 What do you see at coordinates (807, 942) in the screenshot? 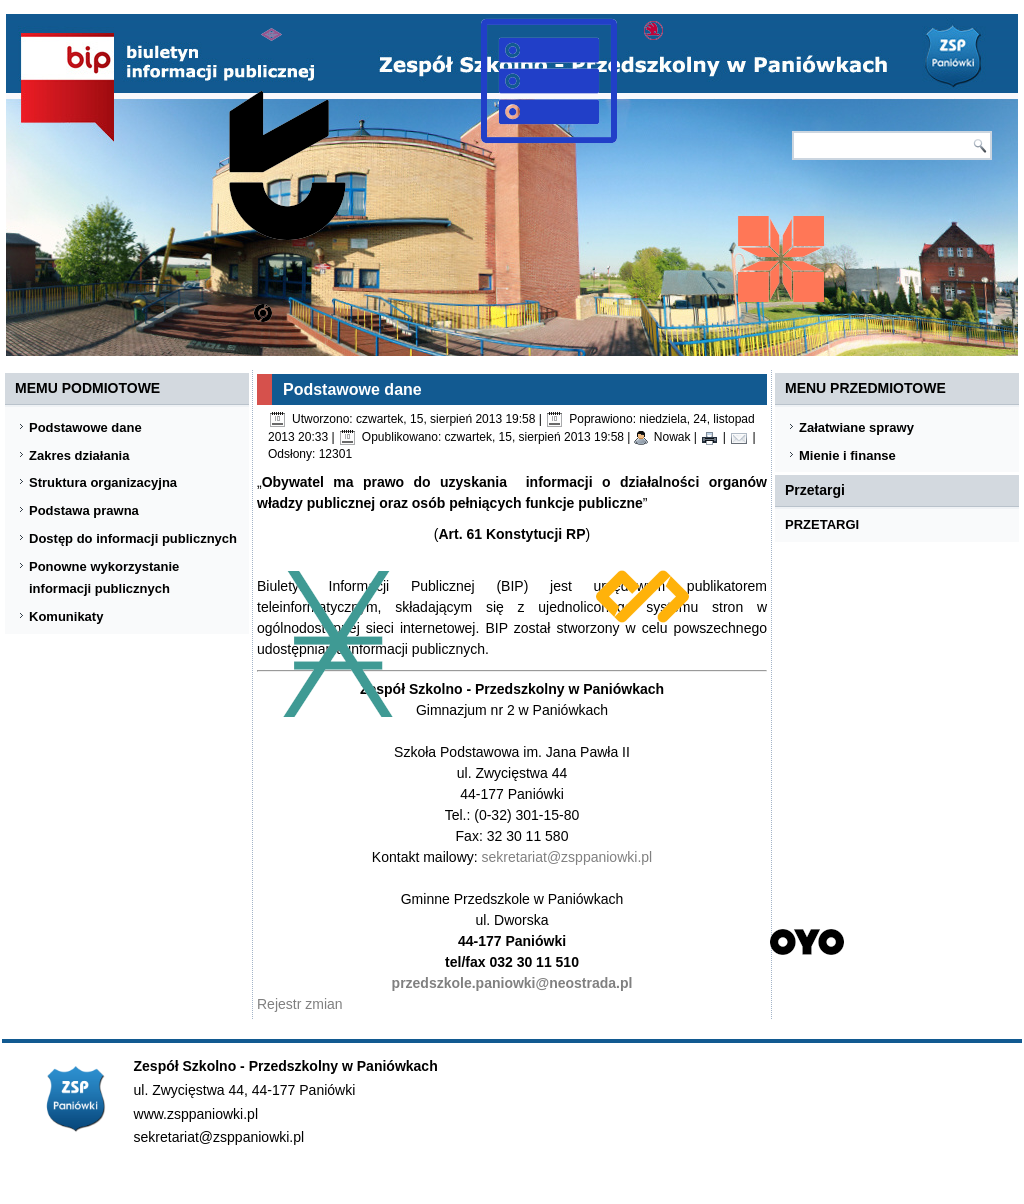
I see `open the OYO hotel booking app` at bounding box center [807, 942].